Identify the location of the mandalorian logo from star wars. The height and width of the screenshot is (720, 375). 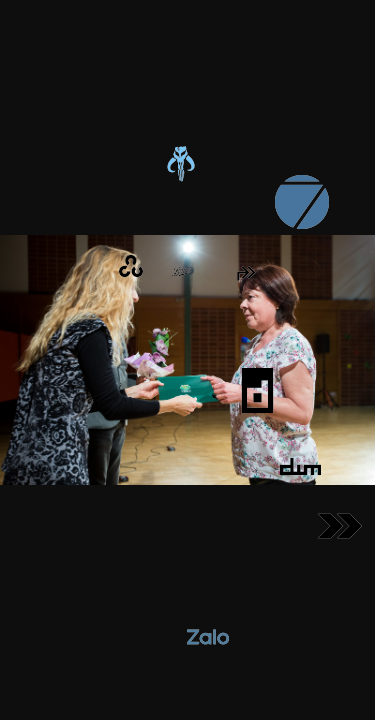
(181, 164).